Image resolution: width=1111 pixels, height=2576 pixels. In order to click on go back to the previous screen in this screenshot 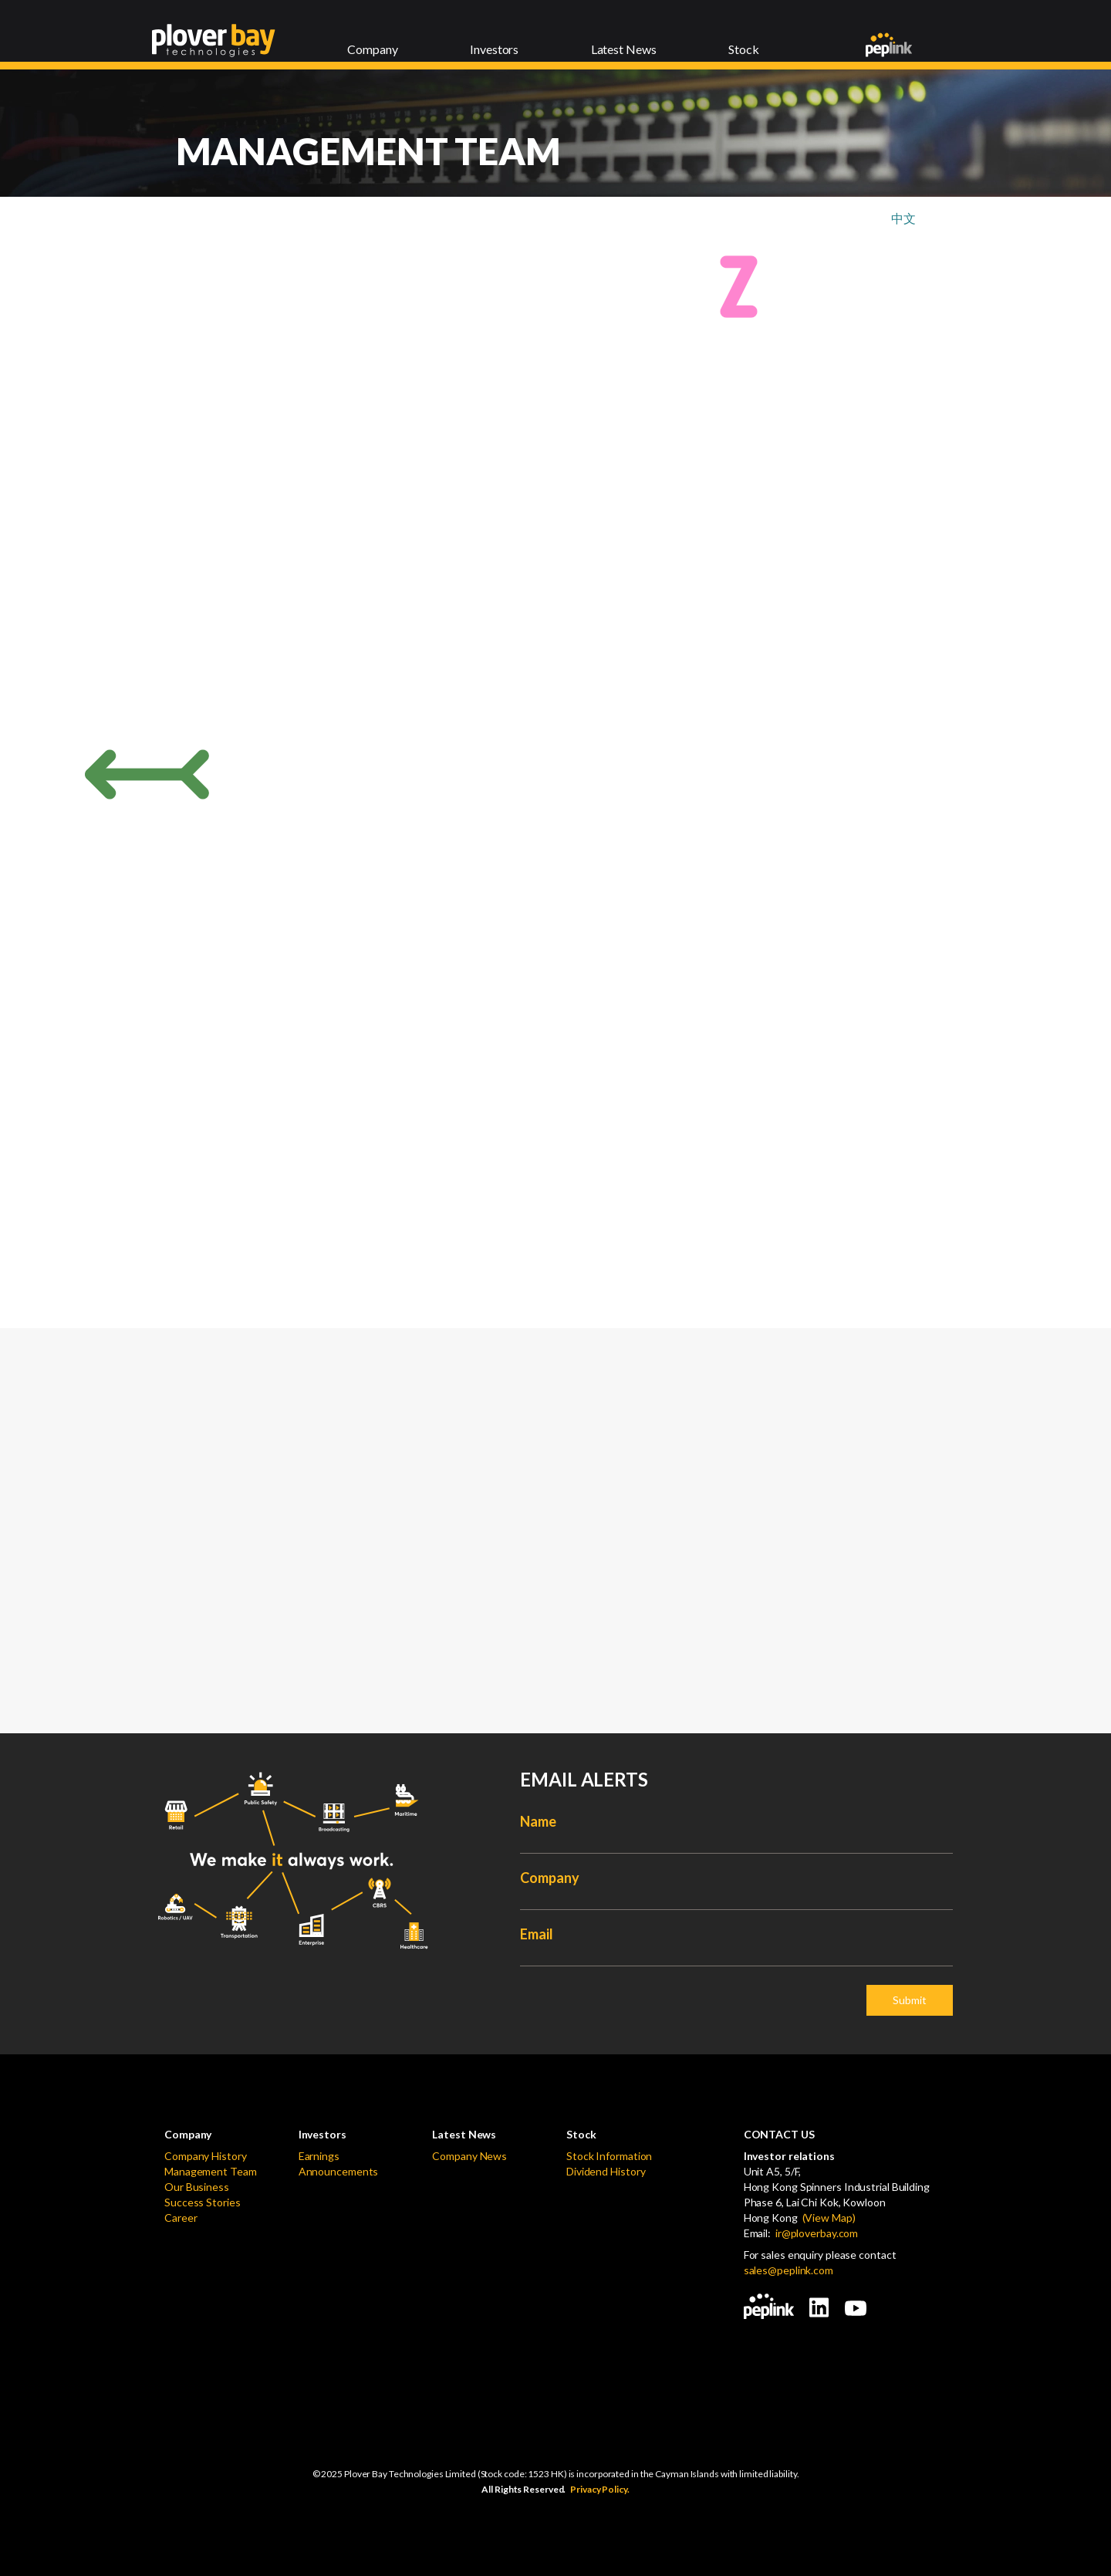, I will do `click(147, 774)`.